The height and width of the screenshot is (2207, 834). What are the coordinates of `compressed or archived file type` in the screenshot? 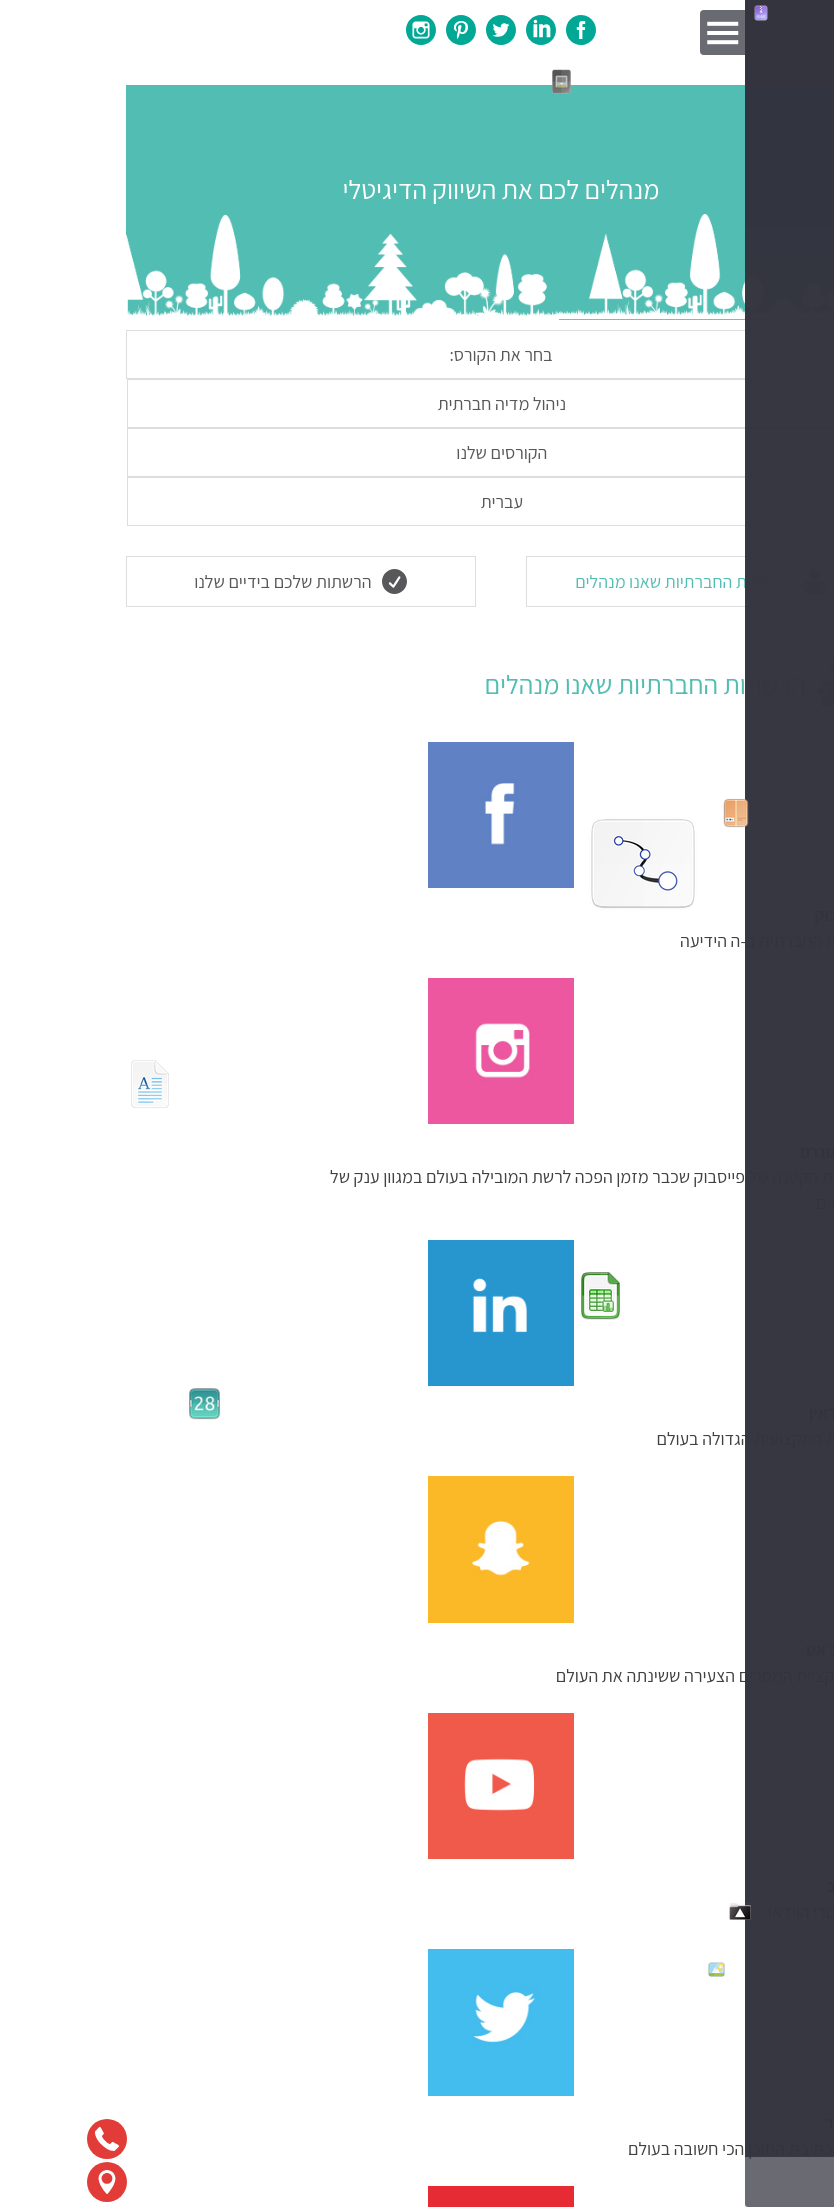 It's located at (736, 813).